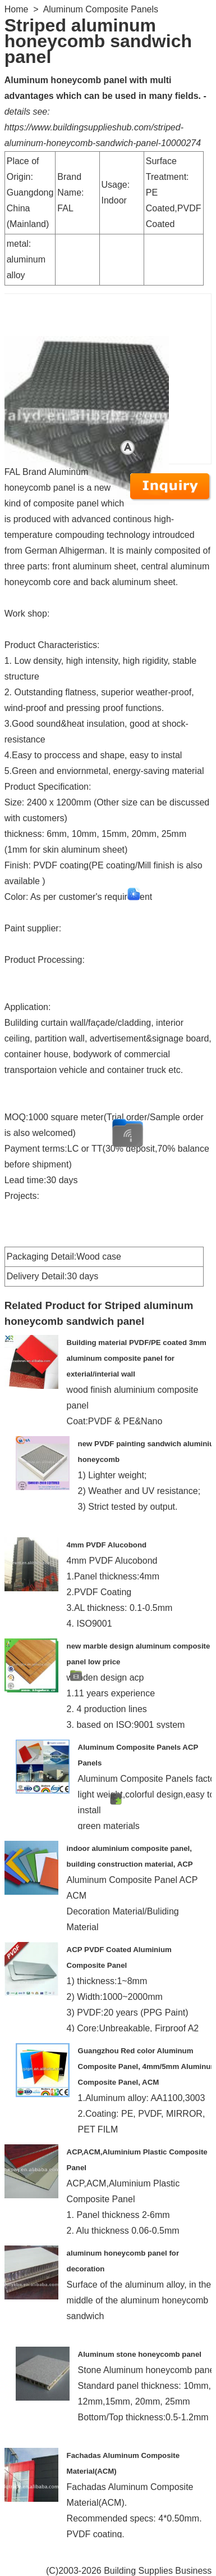 The width and height of the screenshot is (216, 2576). What do you see at coordinates (116, 1799) in the screenshot?
I see `open gnome extensions manager` at bounding box center [116, 1799].